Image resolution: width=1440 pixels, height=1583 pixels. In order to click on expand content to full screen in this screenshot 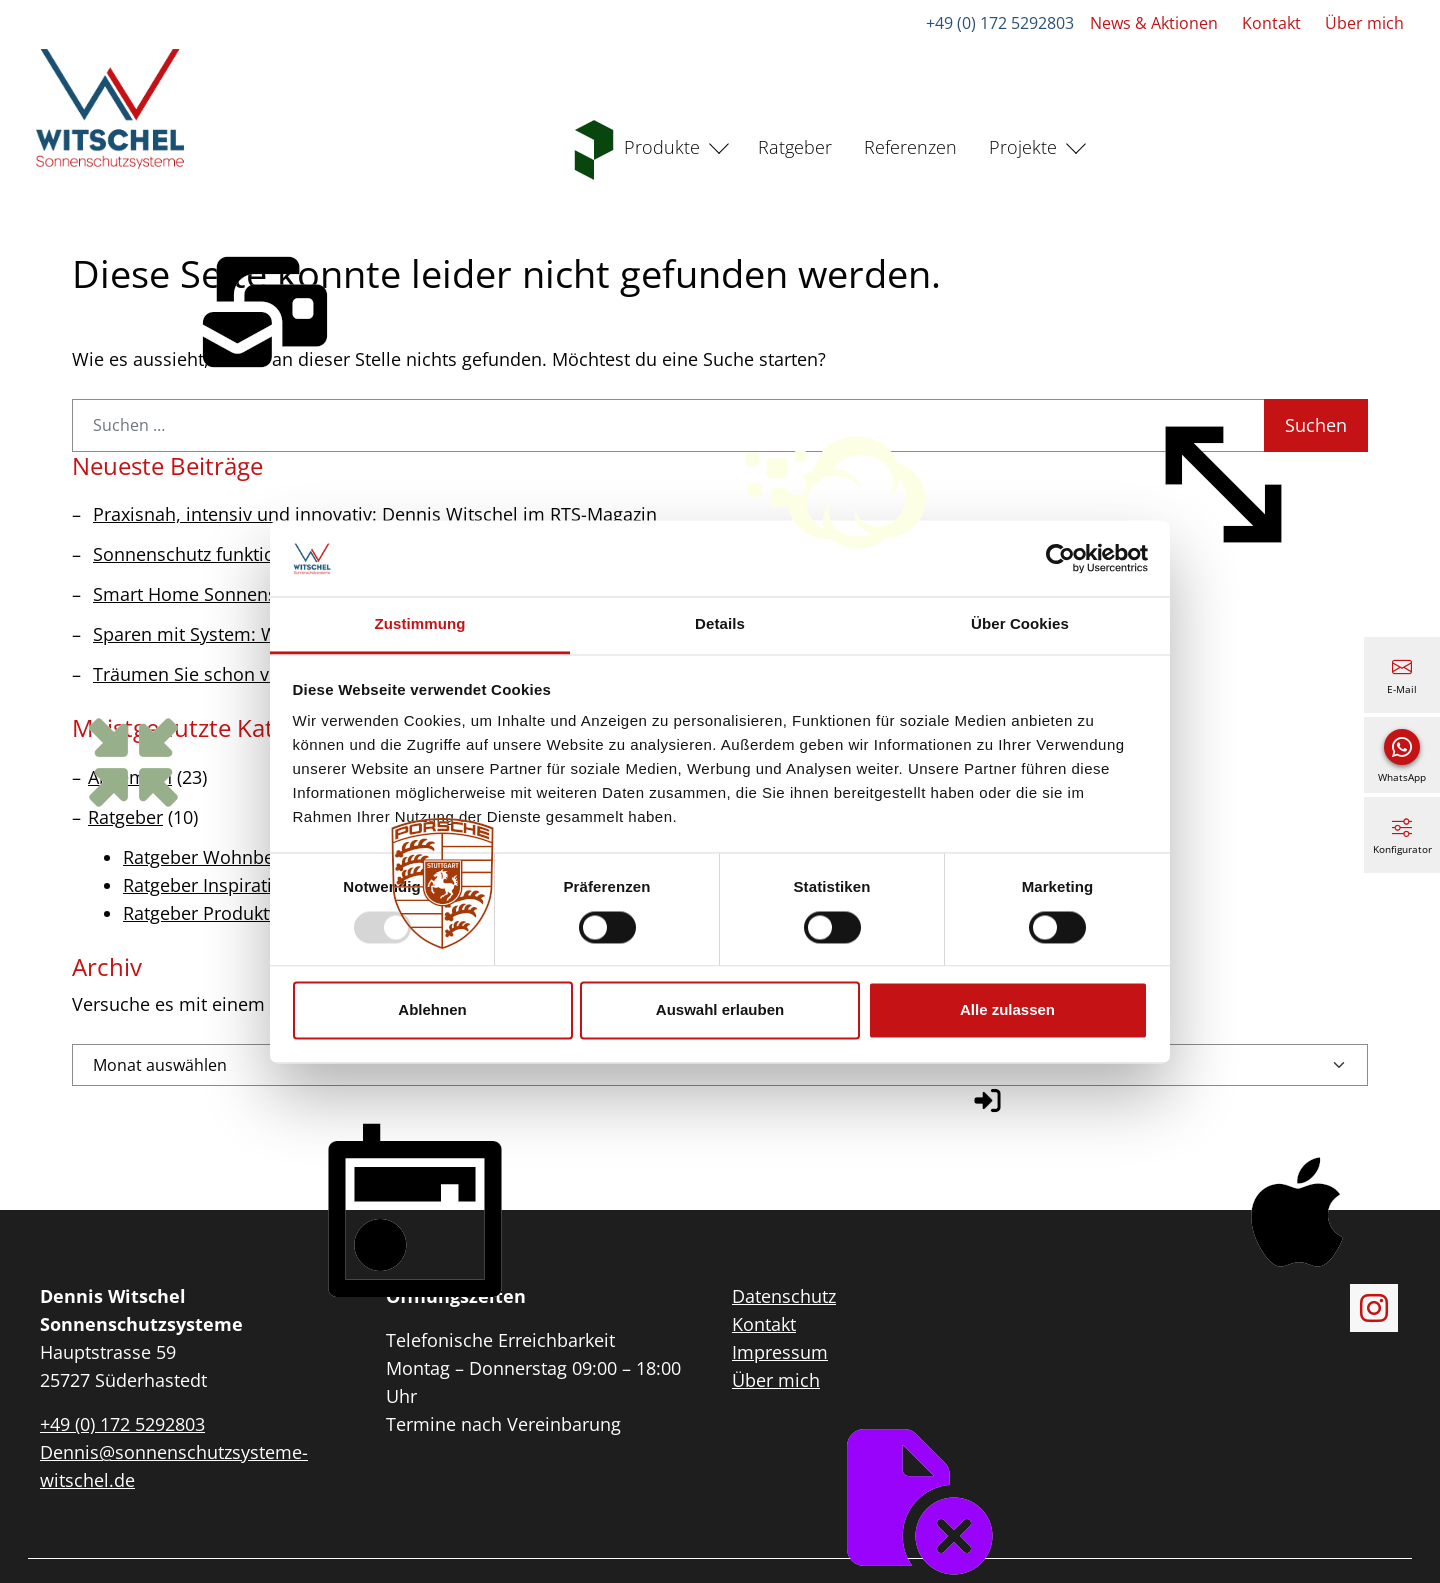, I will do `click(1223, 484)`.